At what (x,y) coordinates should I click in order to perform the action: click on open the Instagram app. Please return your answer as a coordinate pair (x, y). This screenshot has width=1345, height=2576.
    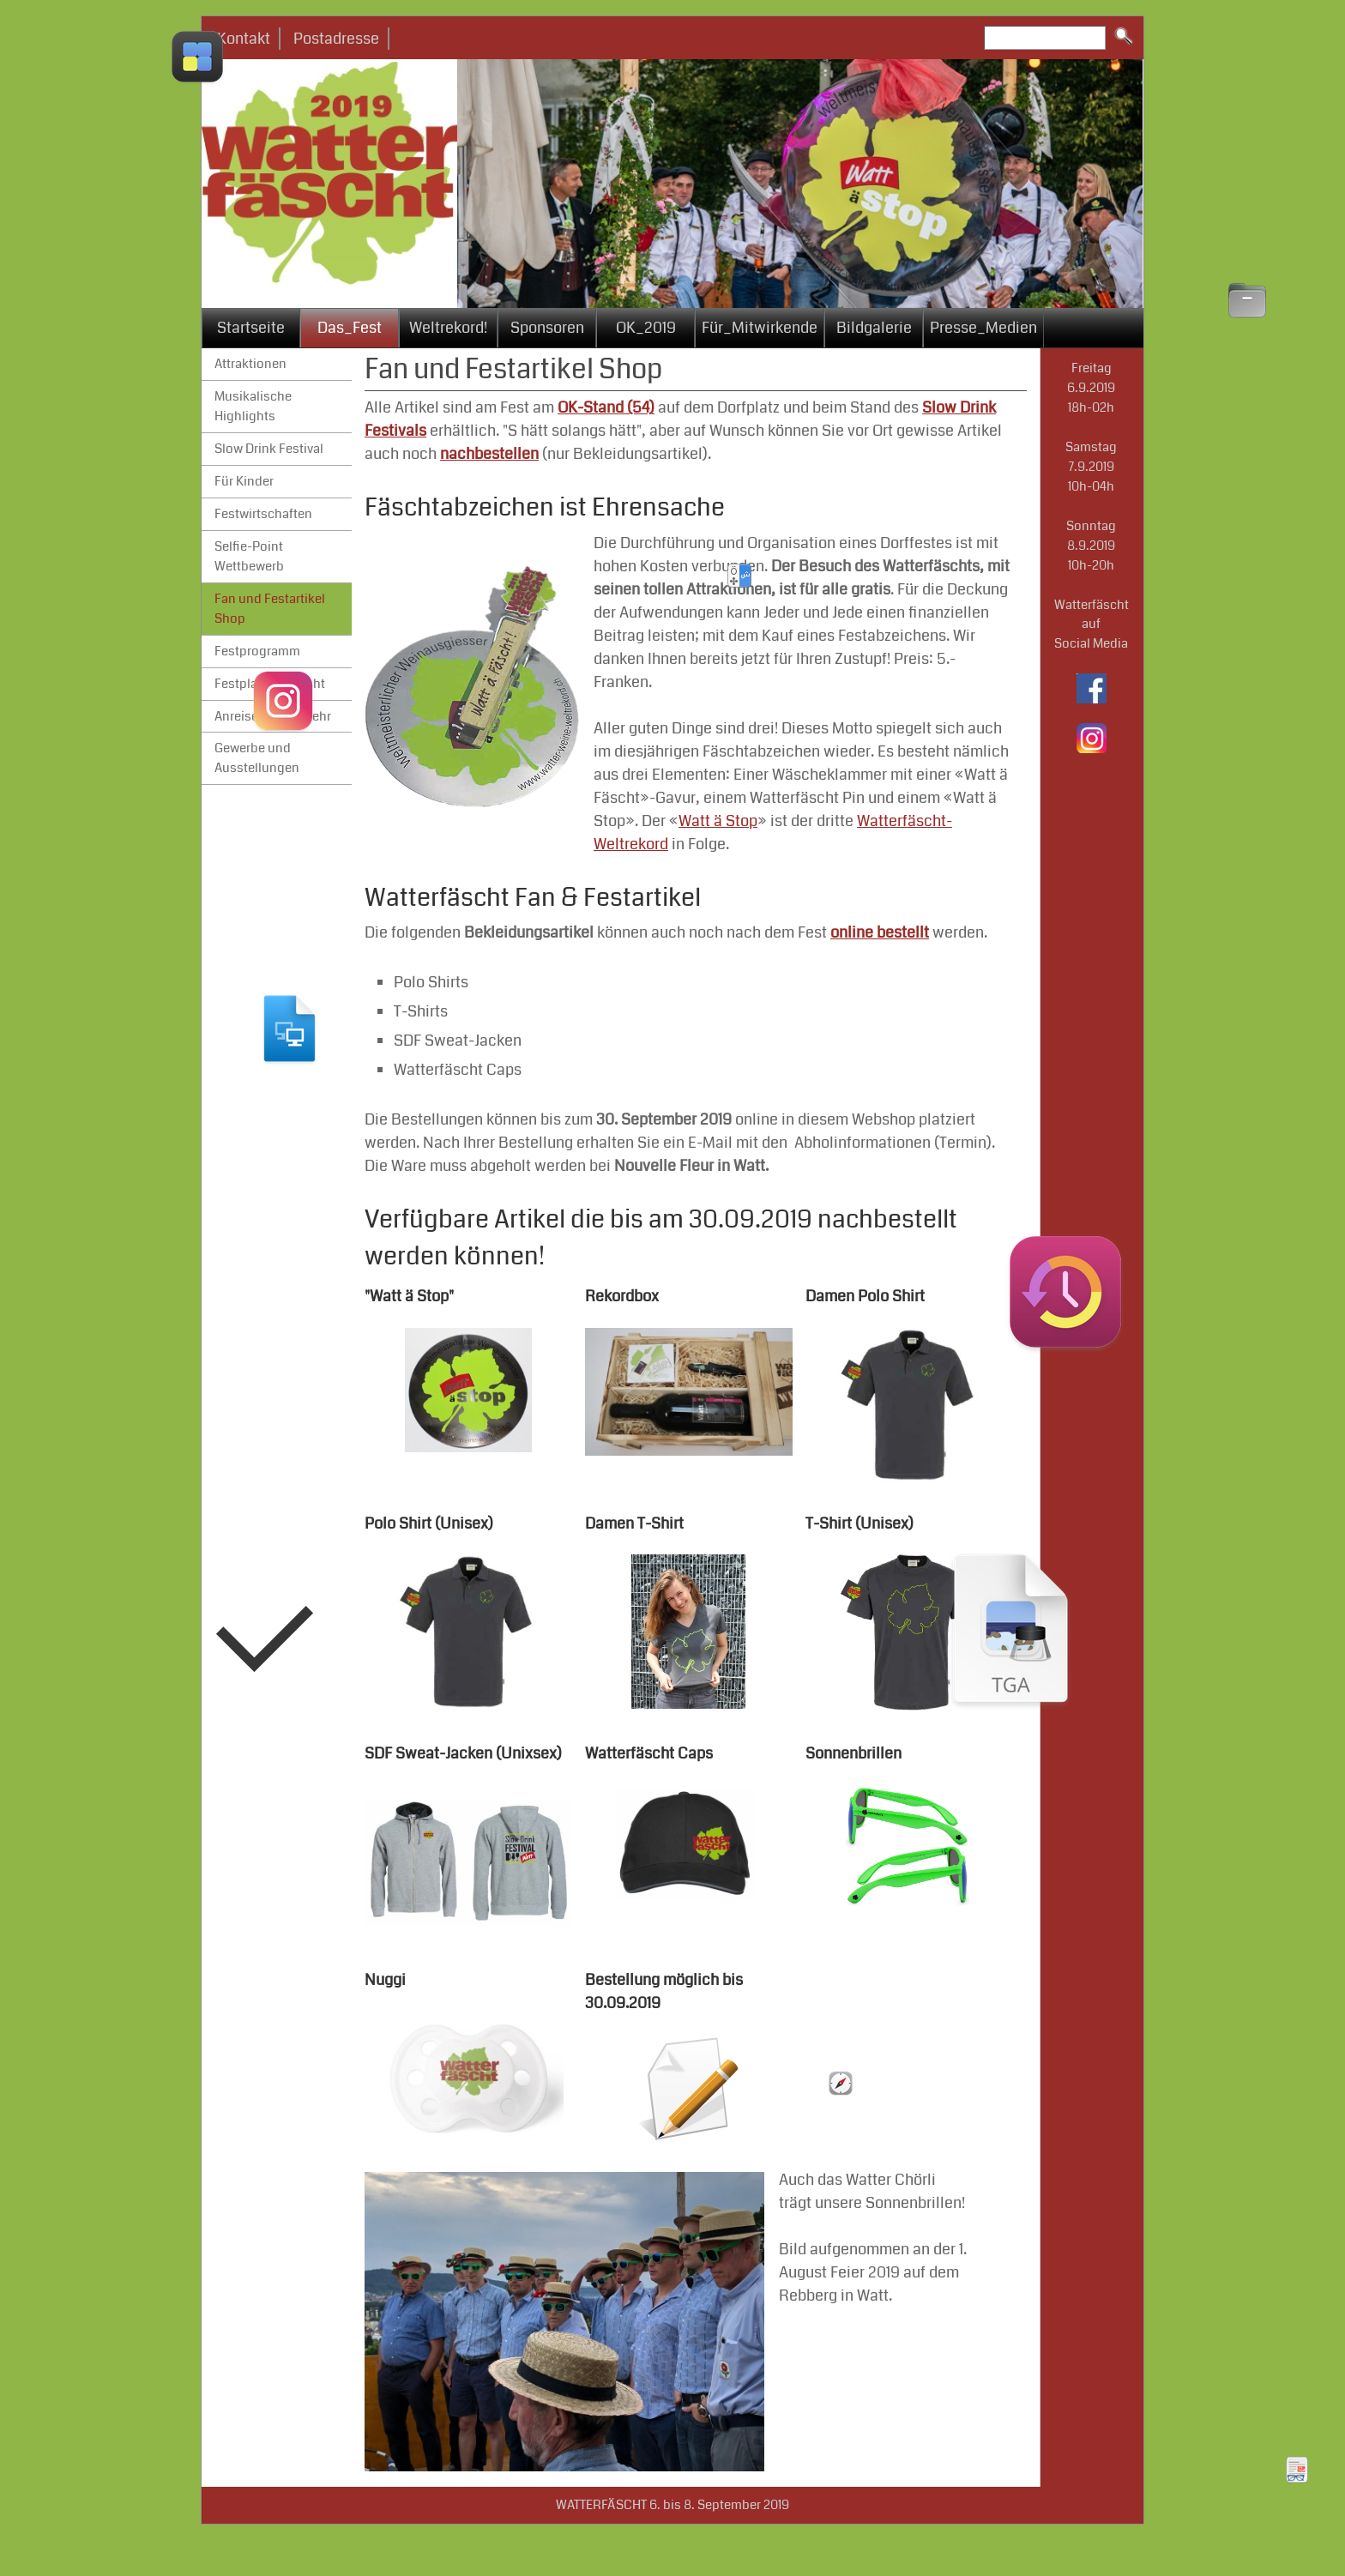
    Looking at the image, I should click on (283, 701).